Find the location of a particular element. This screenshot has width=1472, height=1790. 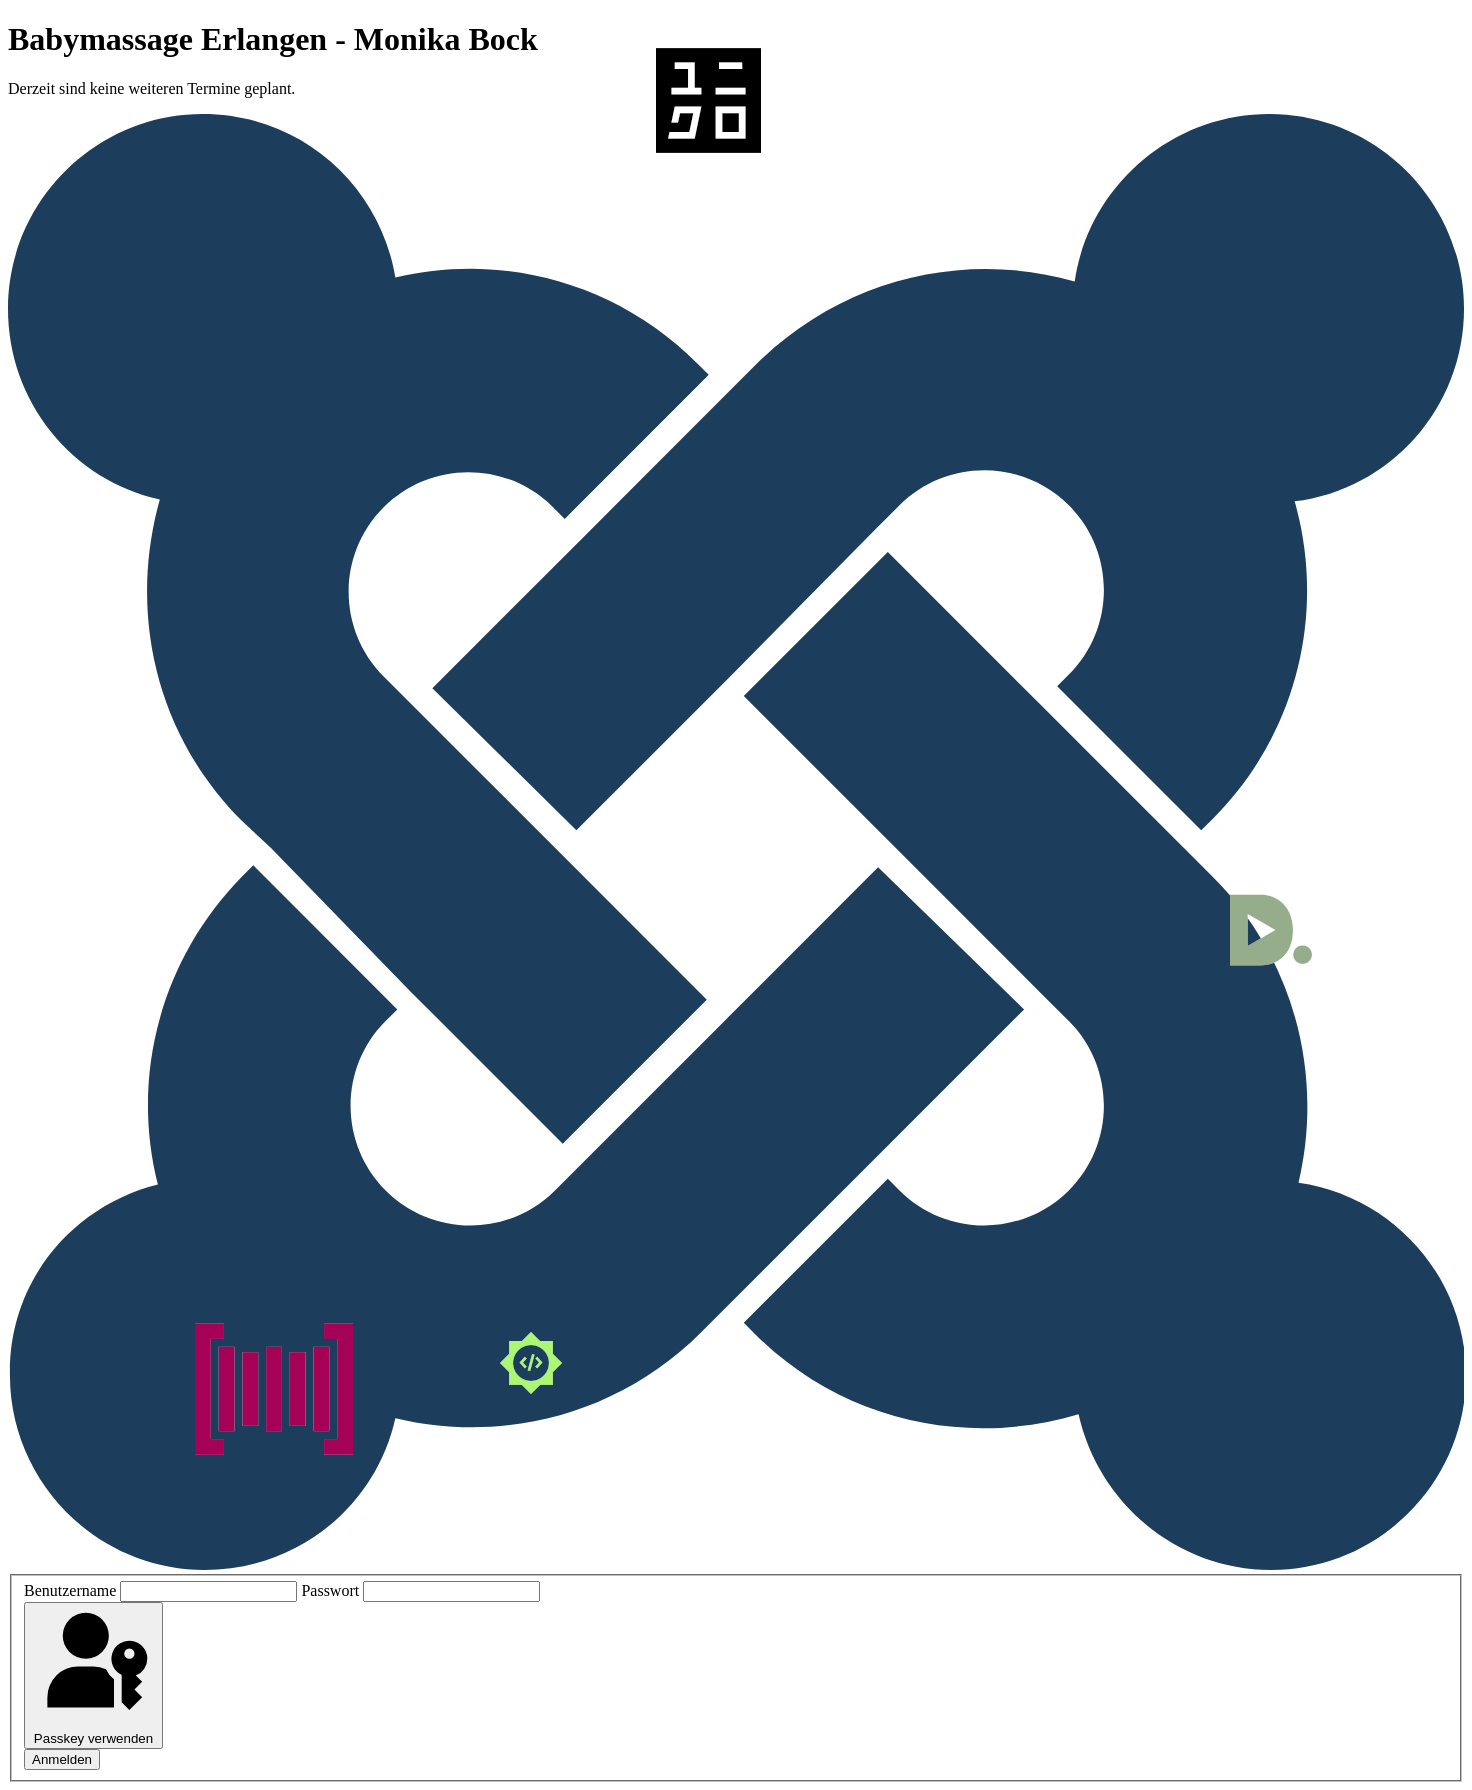

open DTube video platform is located at coordinates (1271, 930).